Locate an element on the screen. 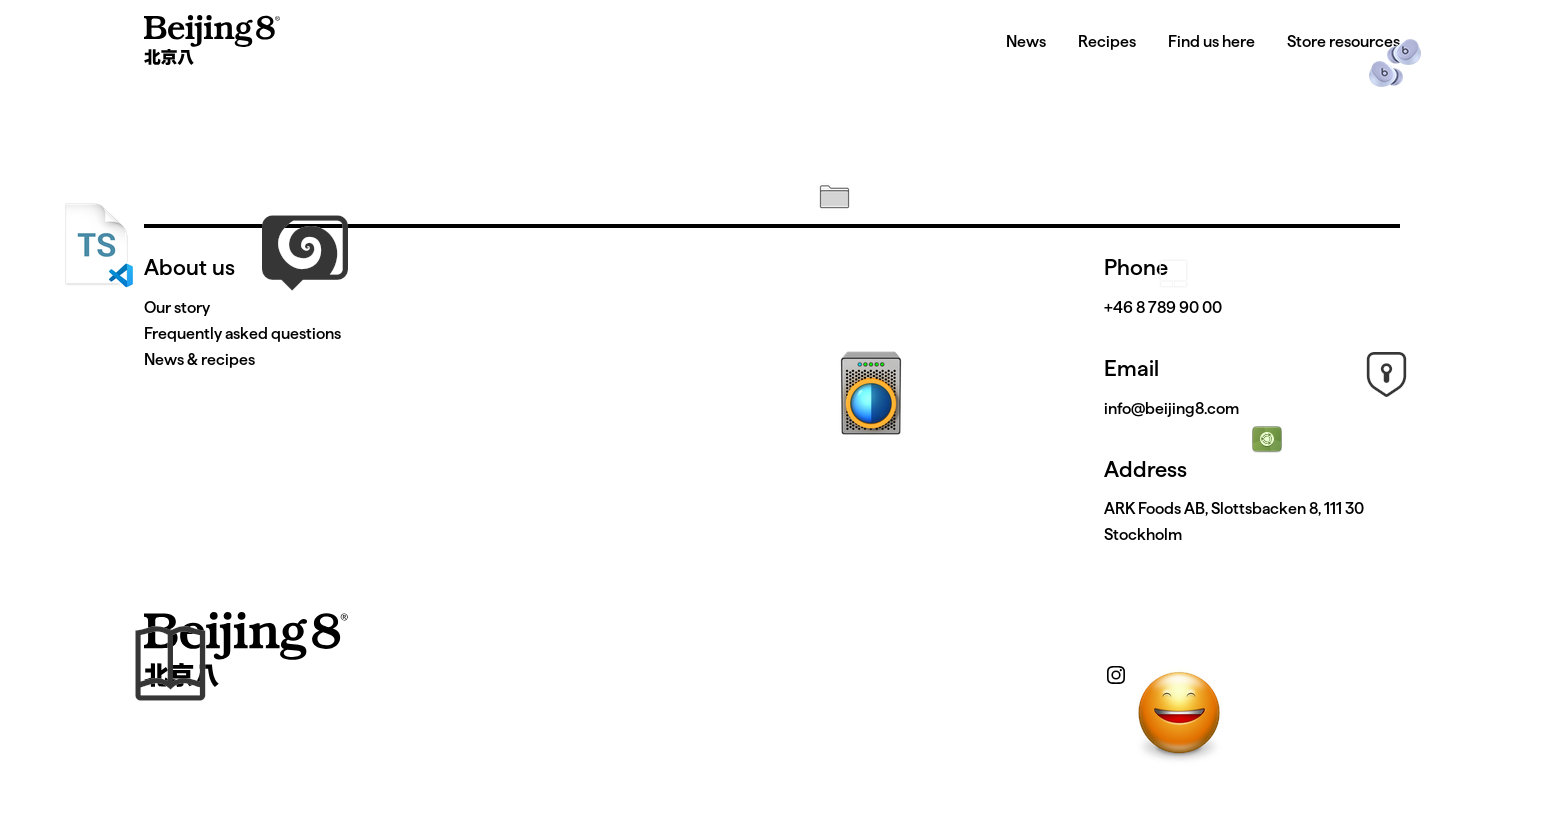 This screenshot has width=1544, height=831. open fractal messaging app is located at coordinates (305, 253).